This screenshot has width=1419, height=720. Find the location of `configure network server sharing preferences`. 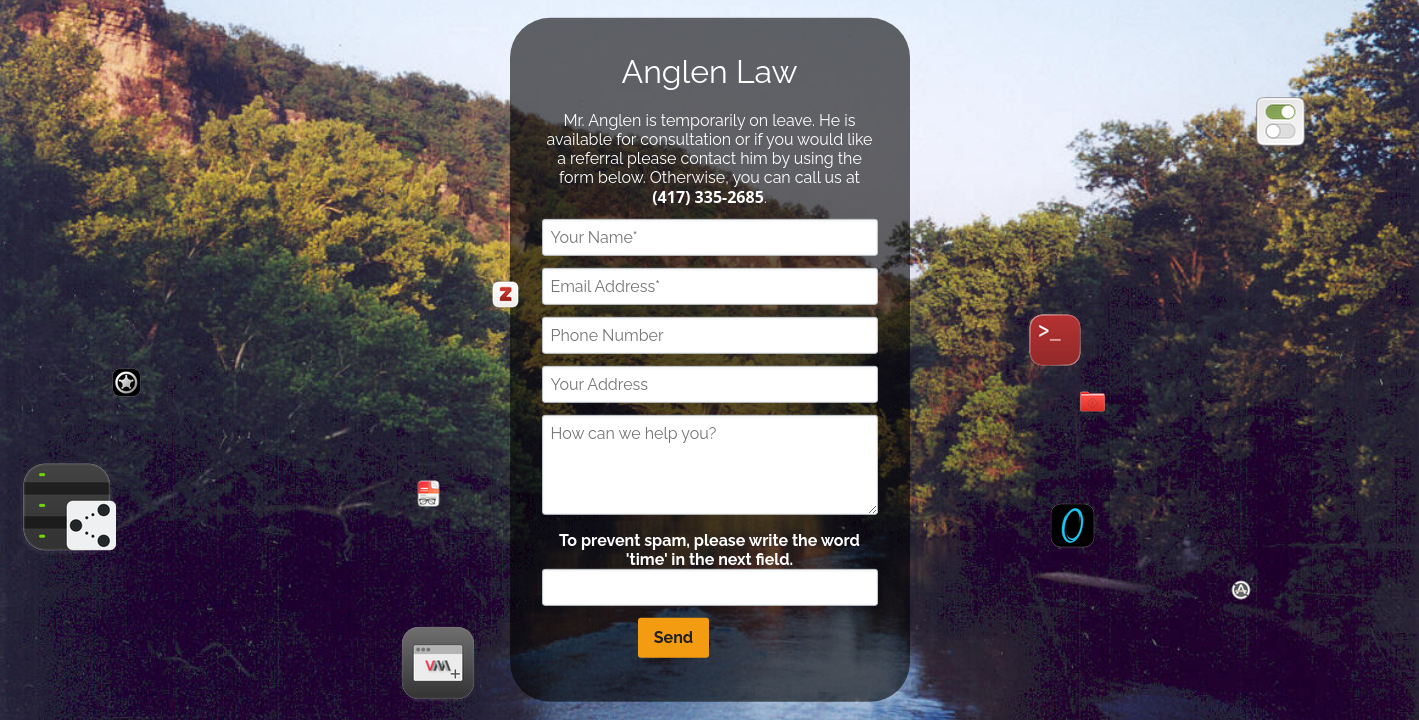

configure network server sharing preferences is located at coordinates (67, 508).